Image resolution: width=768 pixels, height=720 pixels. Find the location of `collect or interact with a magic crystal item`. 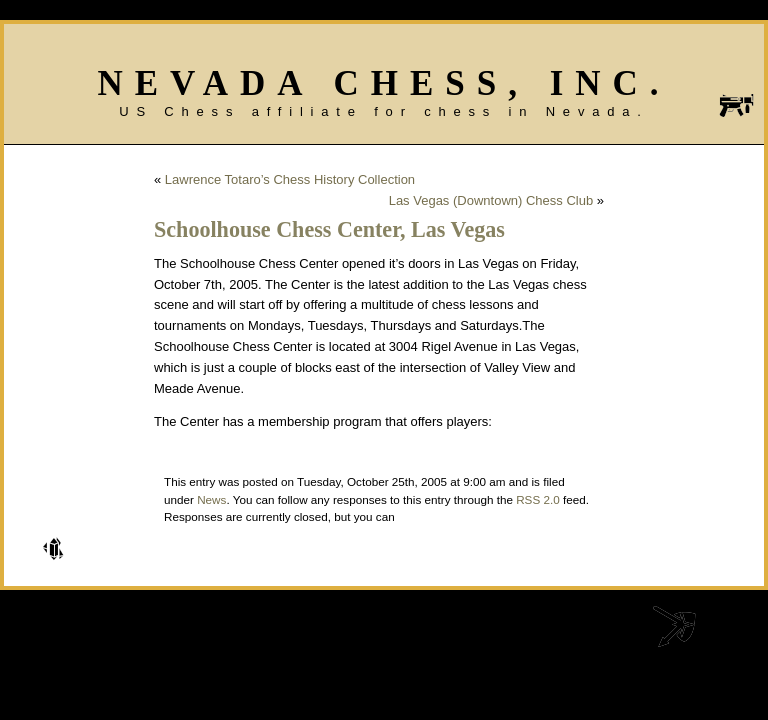

collect or interact with a magic crystal item is located at coordinates (53, 548).